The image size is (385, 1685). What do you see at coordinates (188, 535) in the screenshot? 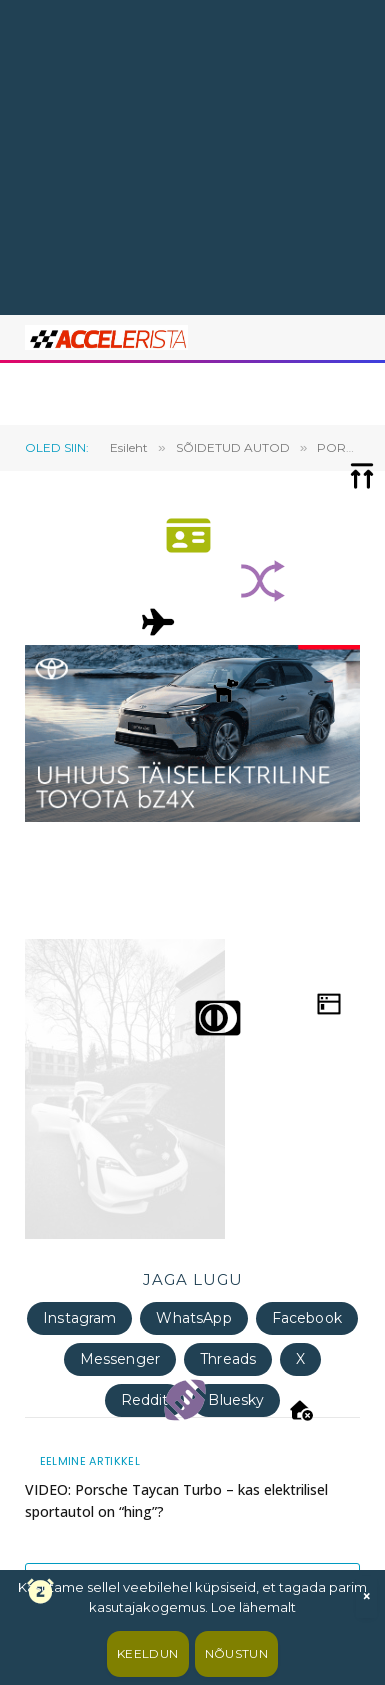
I see `view your profile or identity information` at bounding box center [188, 535].